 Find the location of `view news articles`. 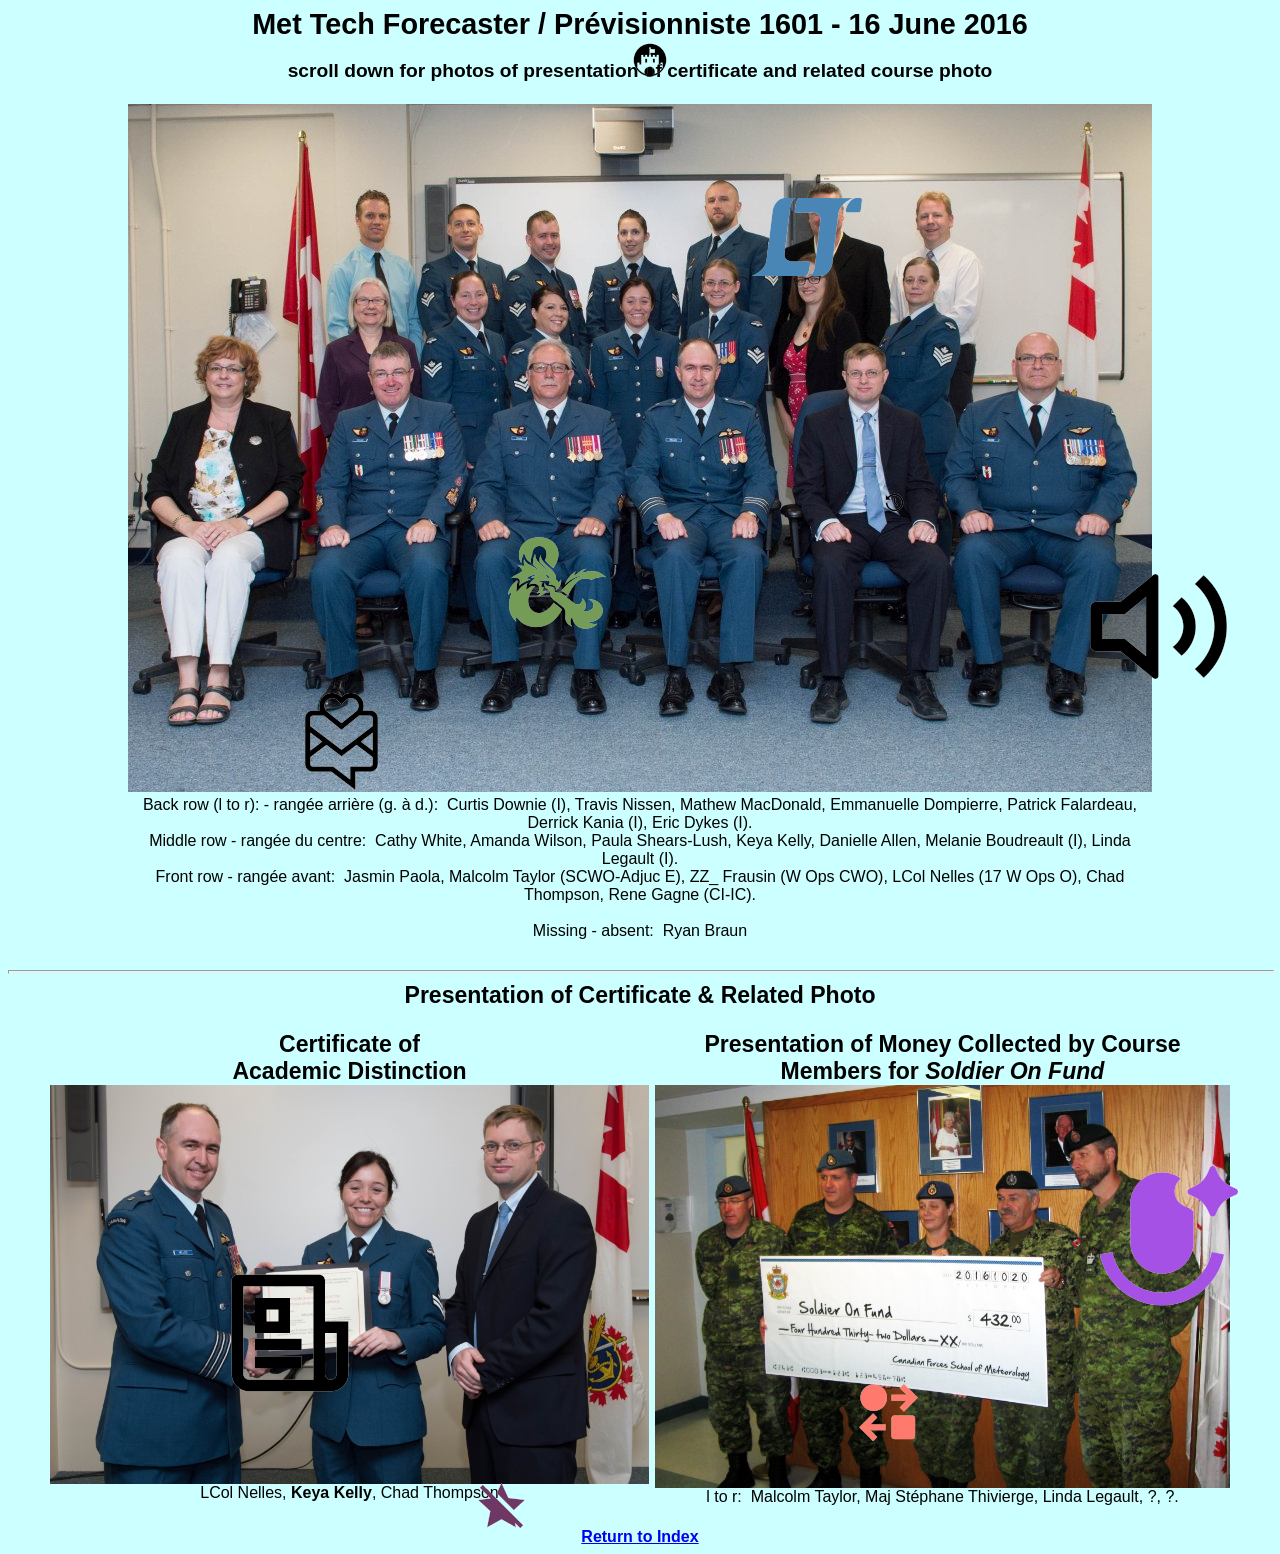

view news articles is located at coordinates (290, 1333).